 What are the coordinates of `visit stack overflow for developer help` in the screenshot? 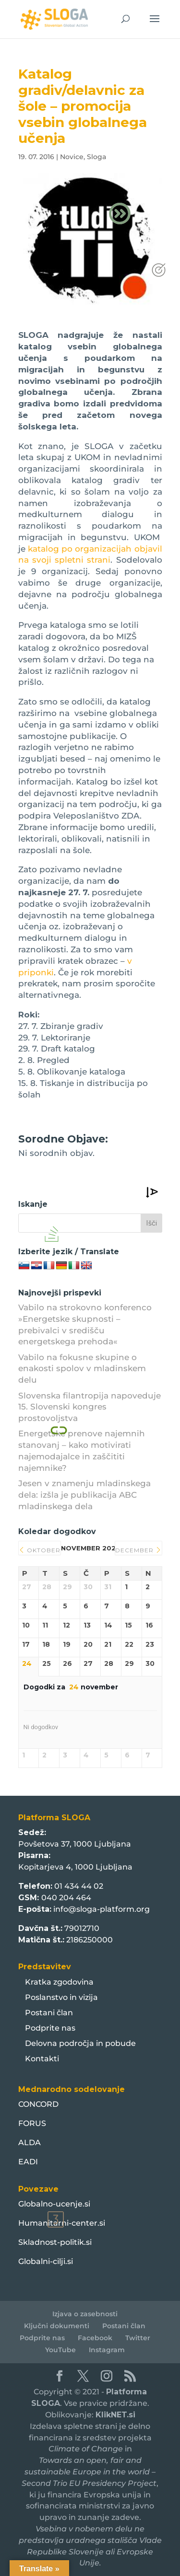 It's located at (51, 1234).